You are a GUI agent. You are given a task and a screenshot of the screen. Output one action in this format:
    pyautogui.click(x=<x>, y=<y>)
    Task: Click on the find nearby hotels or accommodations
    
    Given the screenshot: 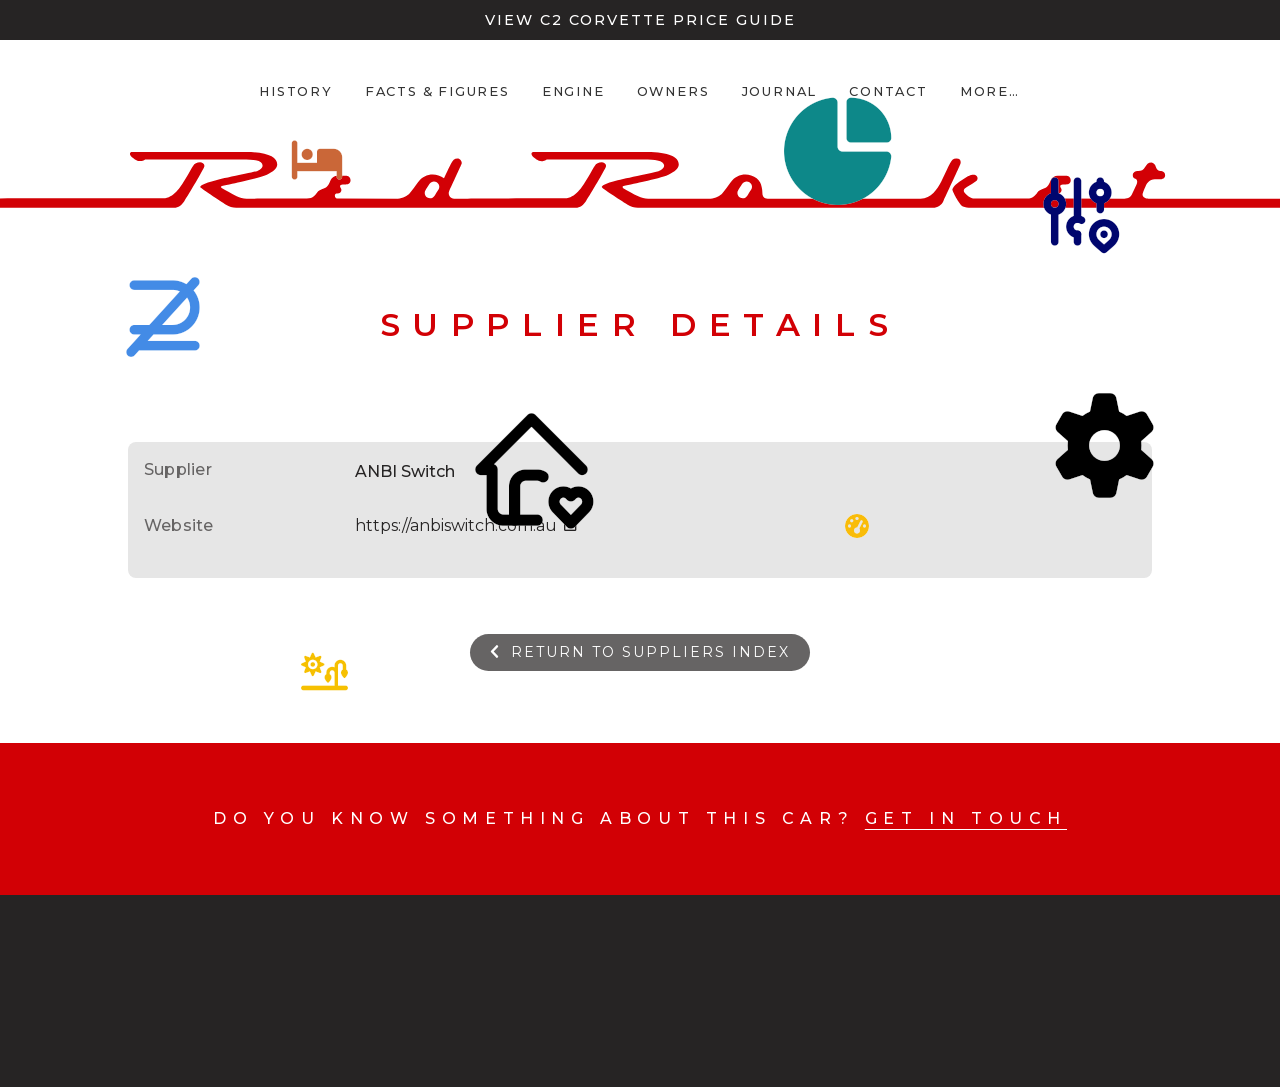 What is the action you would take?
    pyautogui.click(x=317, y=160)
    